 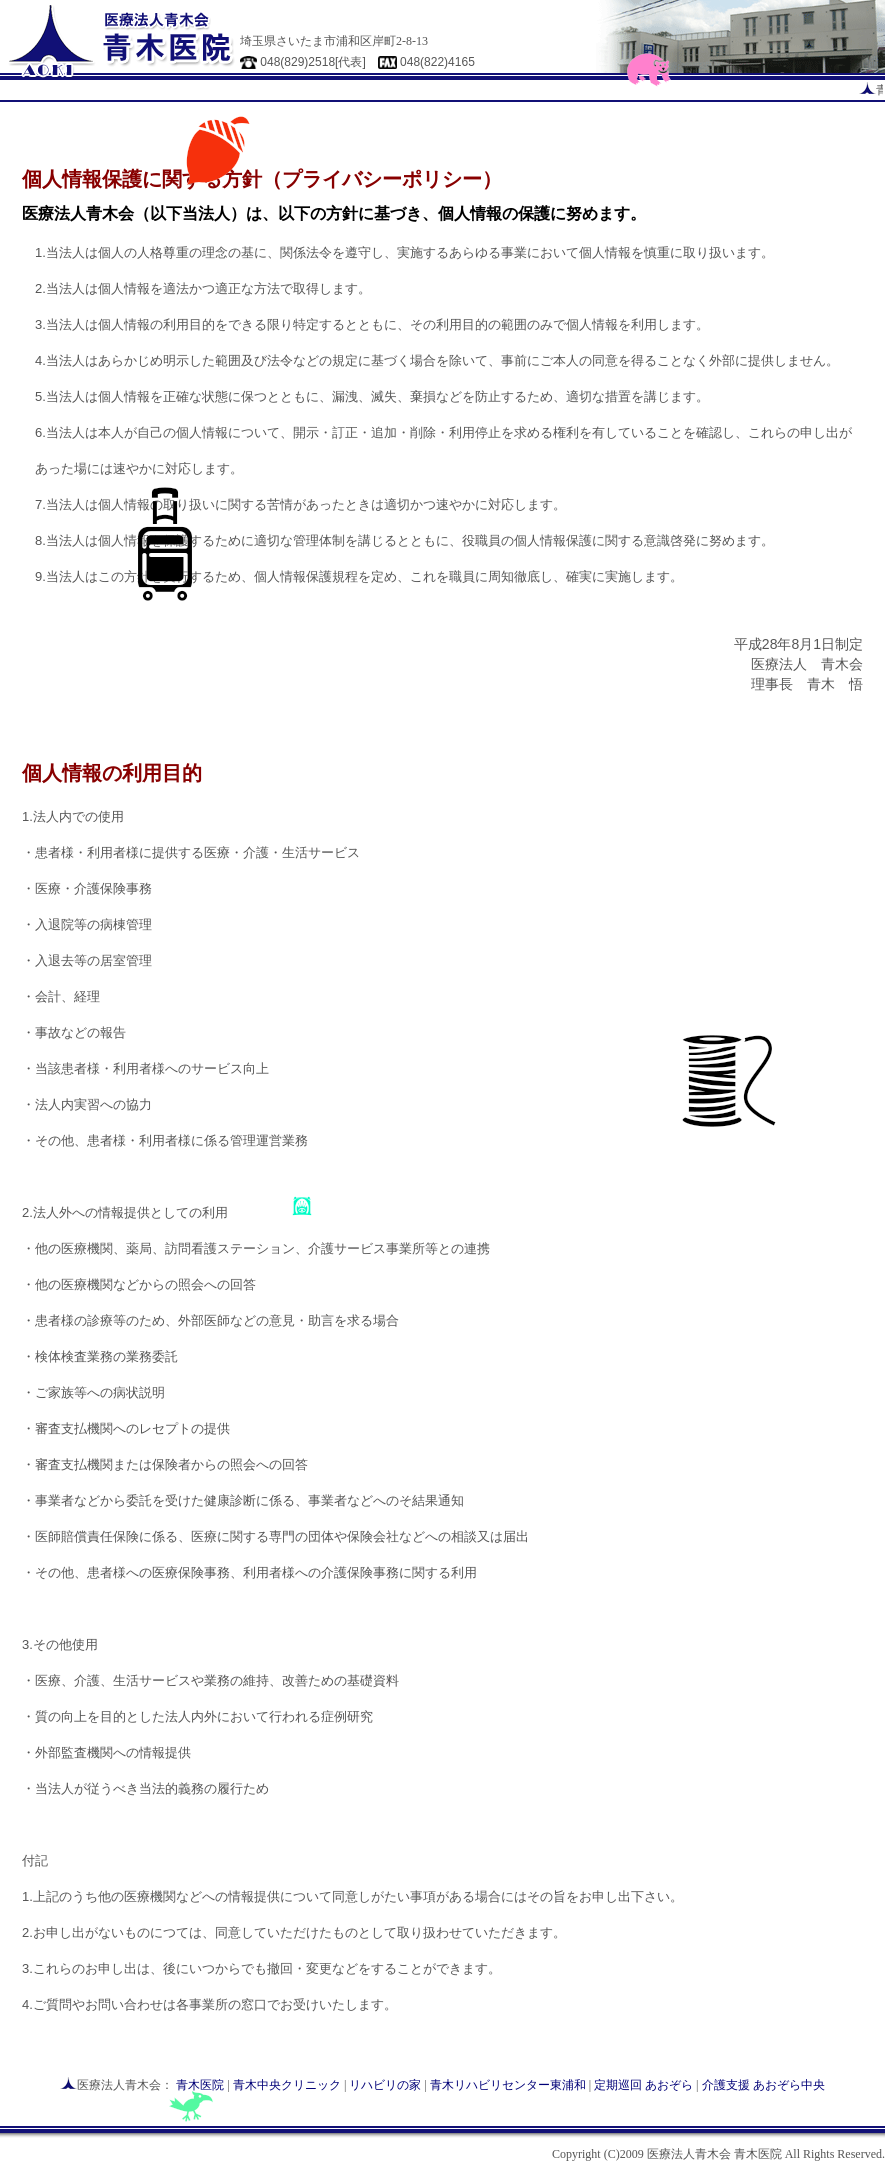 I want to click on wire or cable inventory item, so click(x=729, y=1081).